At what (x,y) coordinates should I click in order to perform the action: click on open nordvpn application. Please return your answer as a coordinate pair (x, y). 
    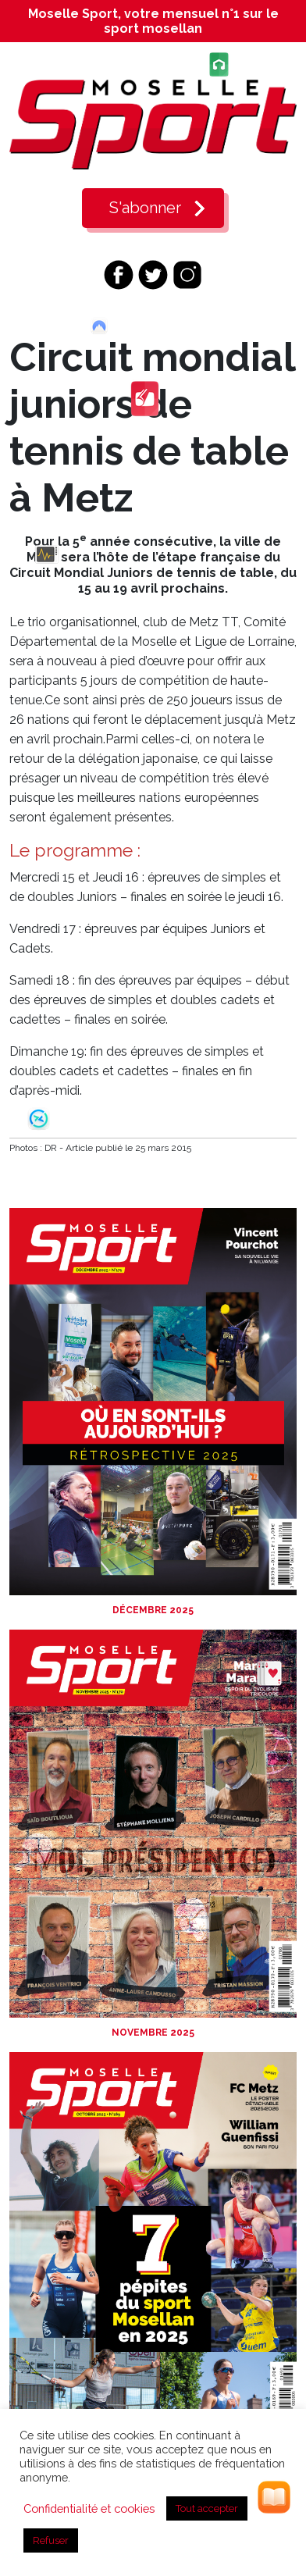
    Looking at the image, I should click on (99, 326).